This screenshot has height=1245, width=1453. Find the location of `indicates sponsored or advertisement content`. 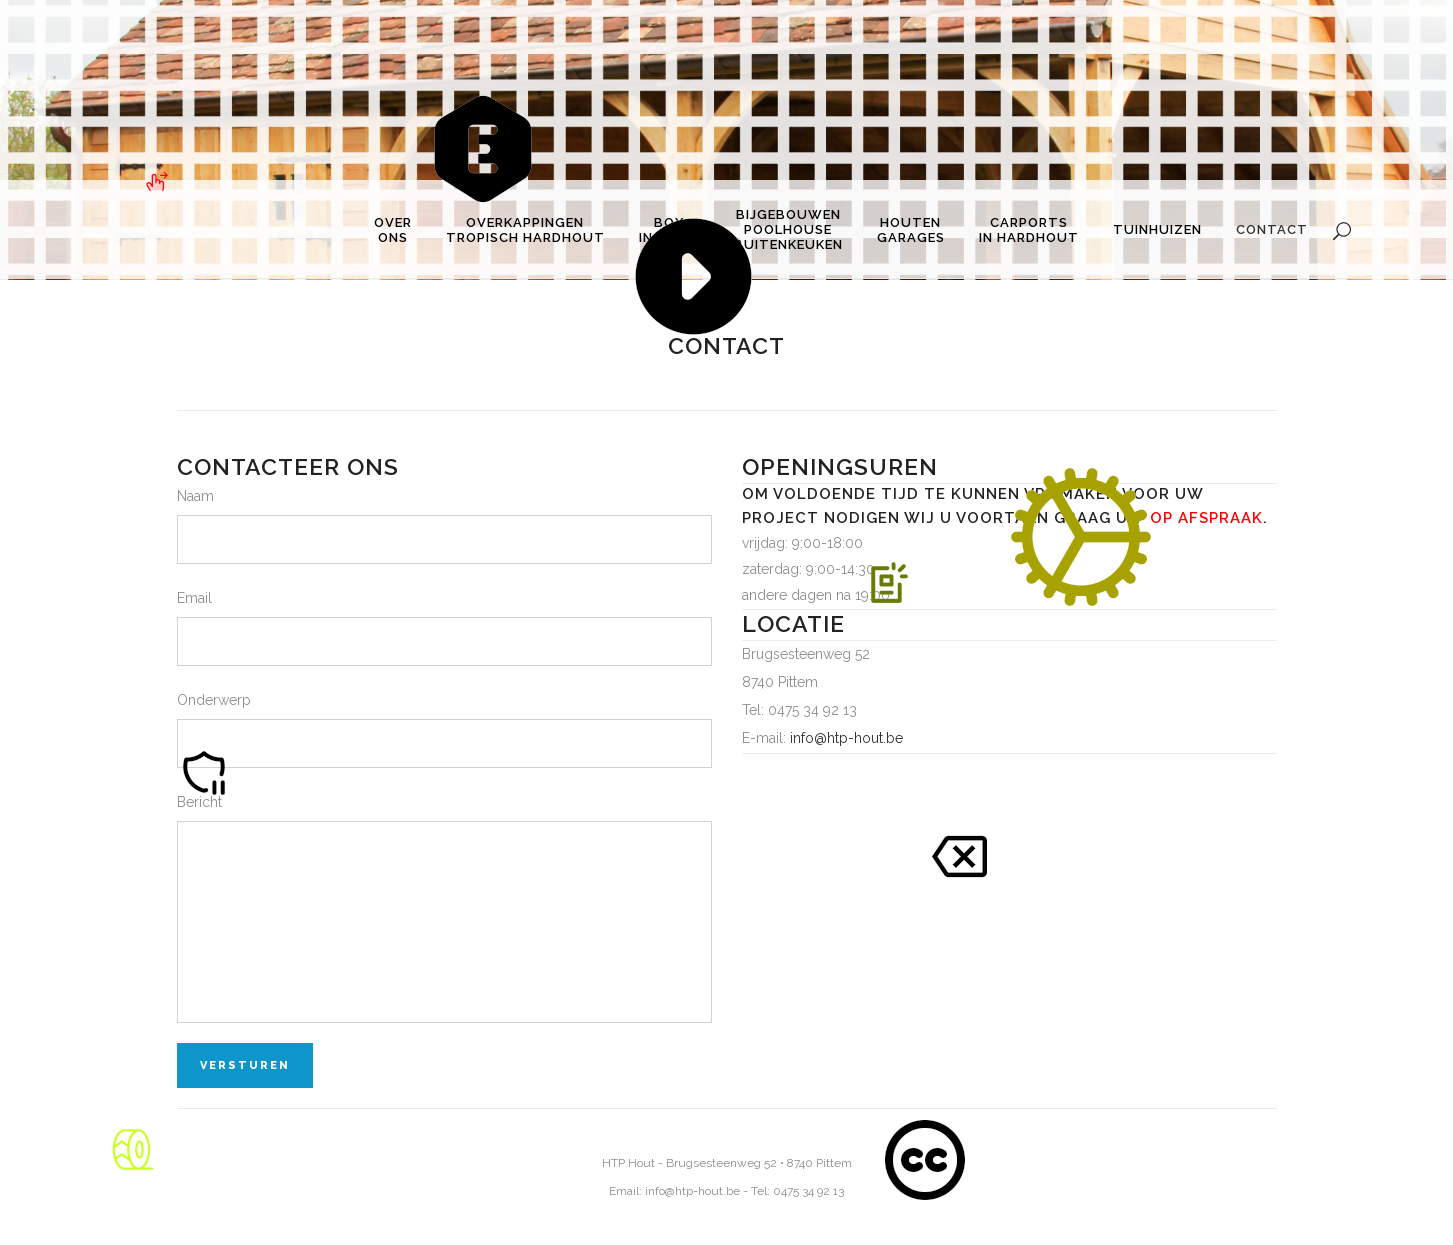

indicates sponsored or advertisement content is located at coordinates (887, 582).